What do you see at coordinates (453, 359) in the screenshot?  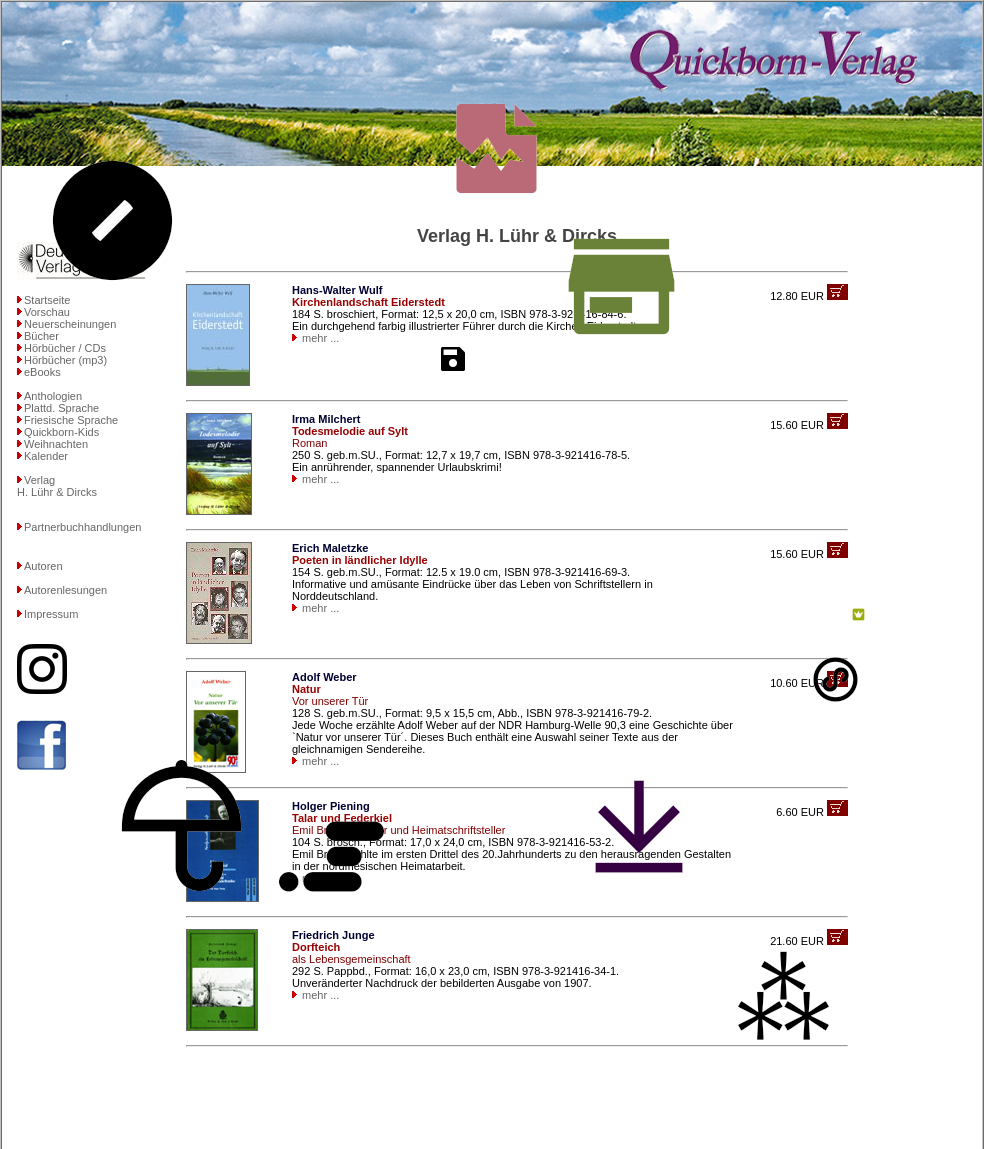 I see `save current file or document` at bounding box center [453, 359].